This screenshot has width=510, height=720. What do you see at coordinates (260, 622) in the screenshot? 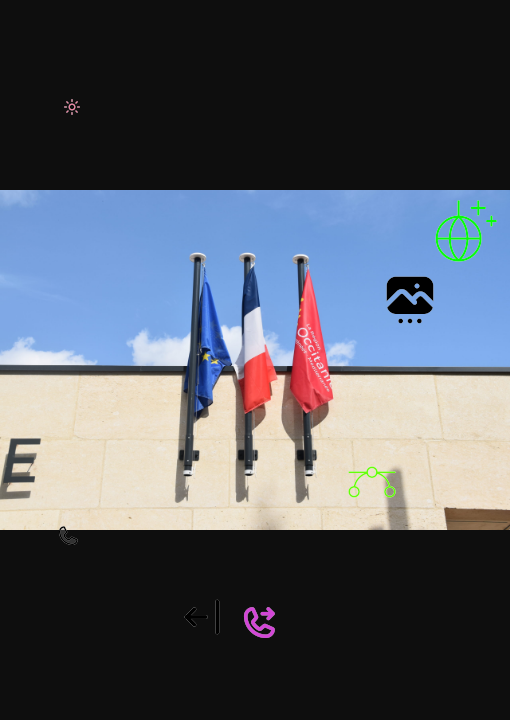
I see `transfer an active call to another person` at bounding box center [260, 622].